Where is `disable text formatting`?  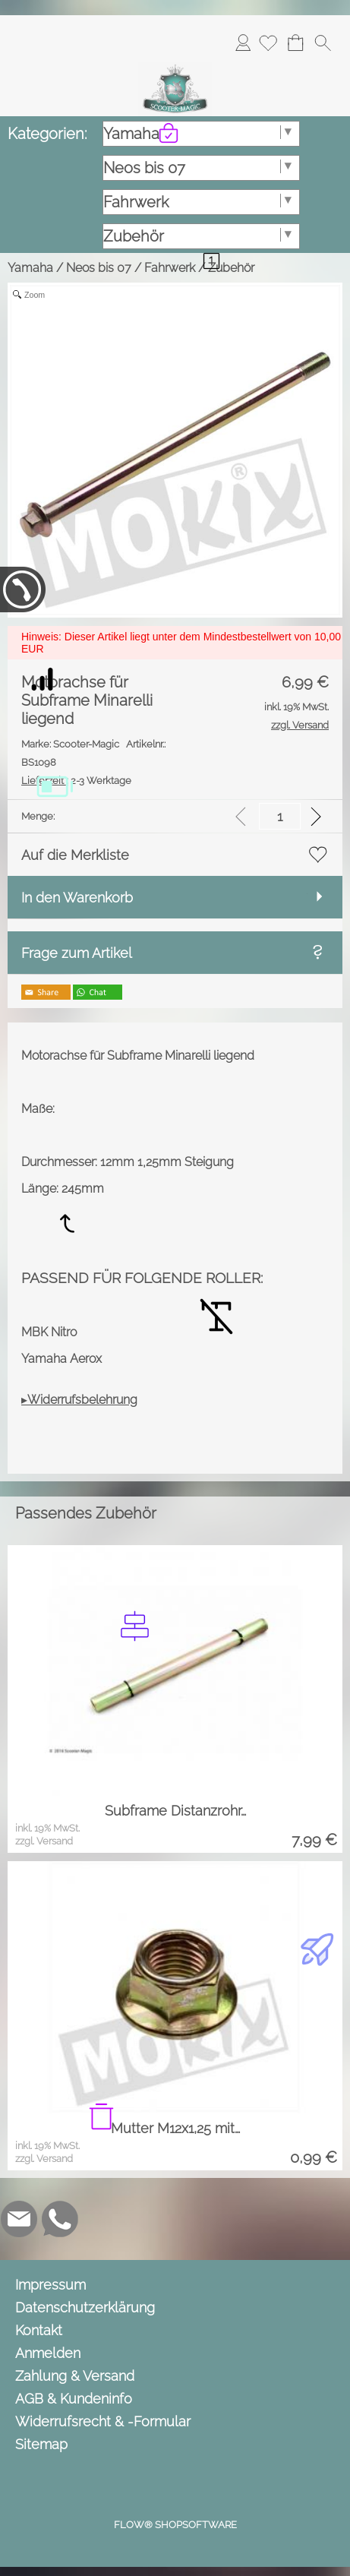
disable text formatting is located at coordinates (216, 1316).